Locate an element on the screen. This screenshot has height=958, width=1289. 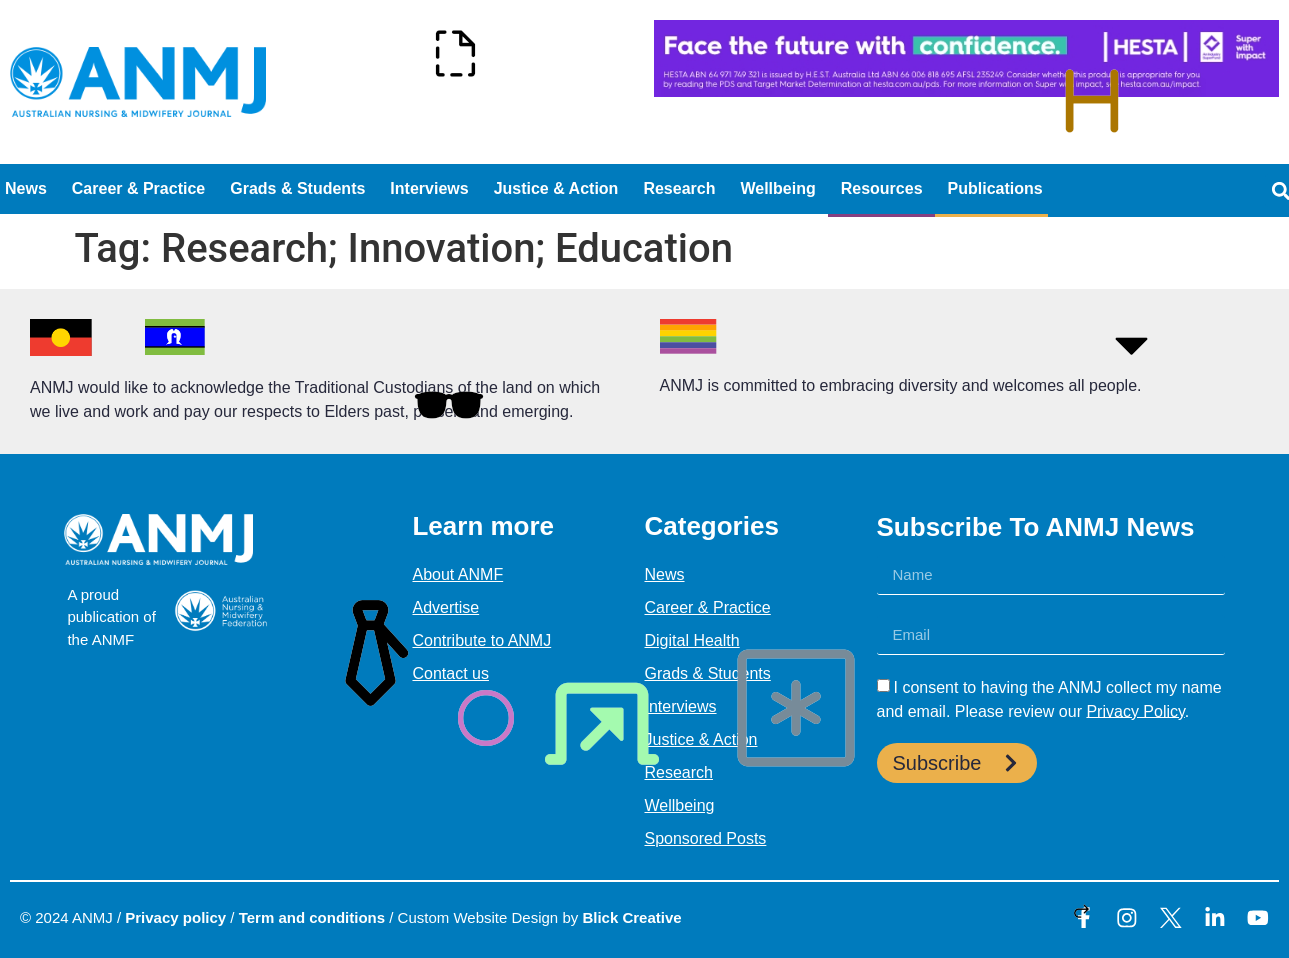
unselected radio button or checkbox option is located at coordinates (486, 718).